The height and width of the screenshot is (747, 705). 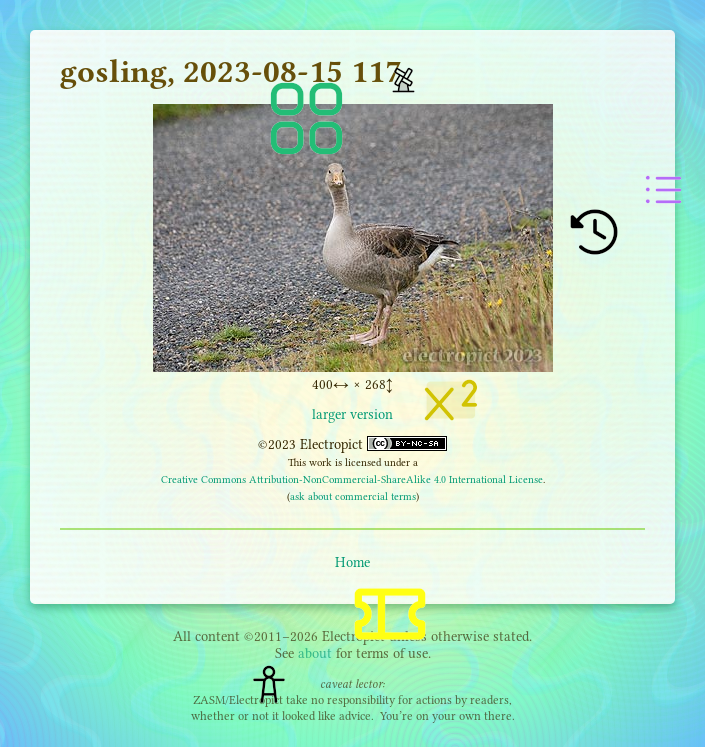 I want to click on view history or recent activity, so click(x=595, y=232).